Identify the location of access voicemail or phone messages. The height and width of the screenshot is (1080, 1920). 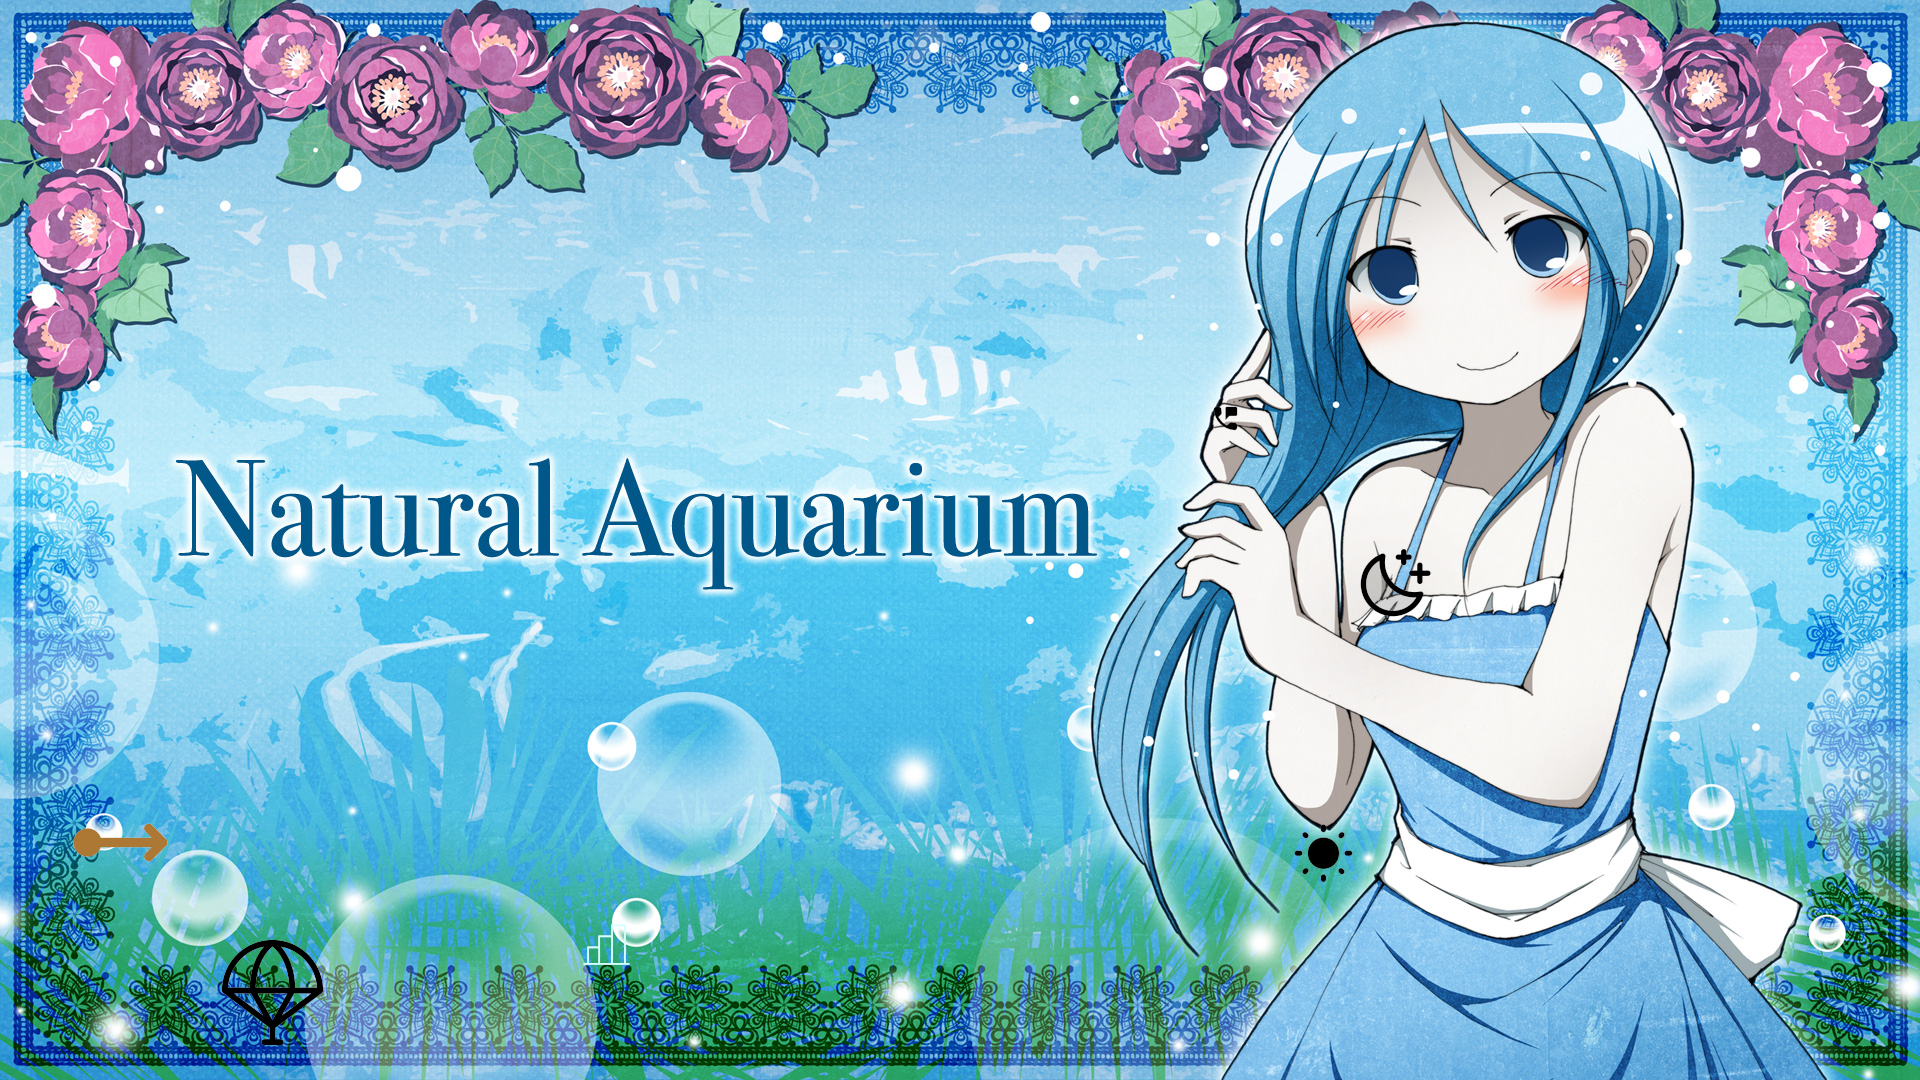
(1225, 418).